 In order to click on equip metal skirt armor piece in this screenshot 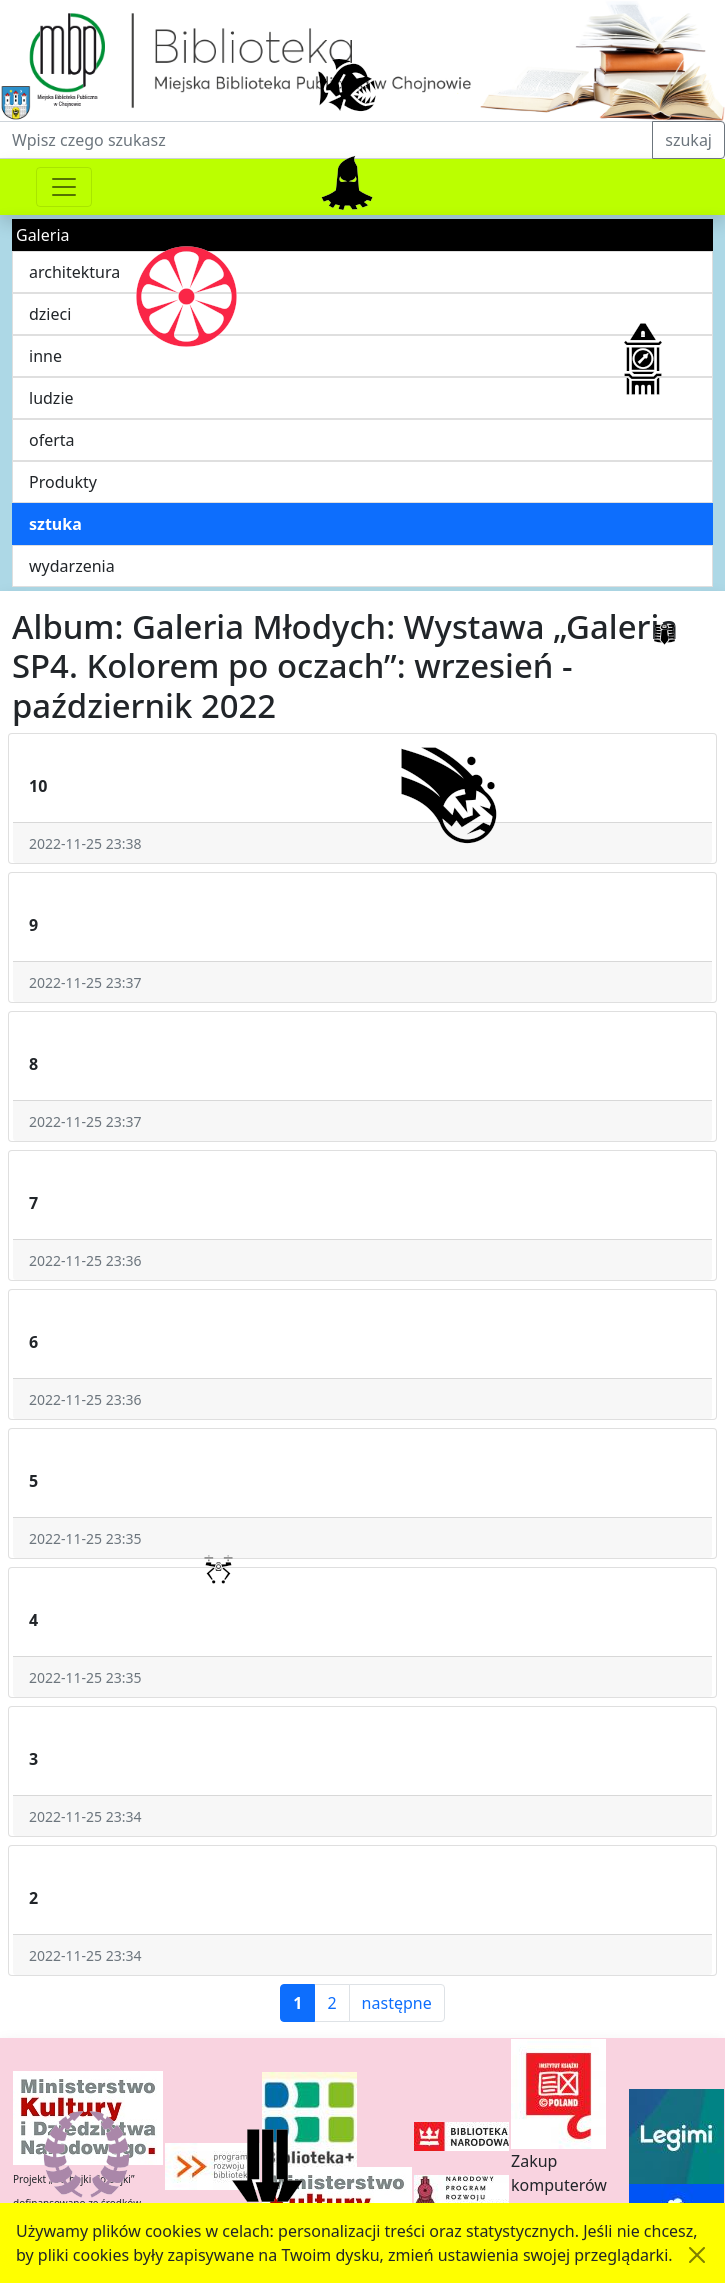, I will do `click(664, 634)`.